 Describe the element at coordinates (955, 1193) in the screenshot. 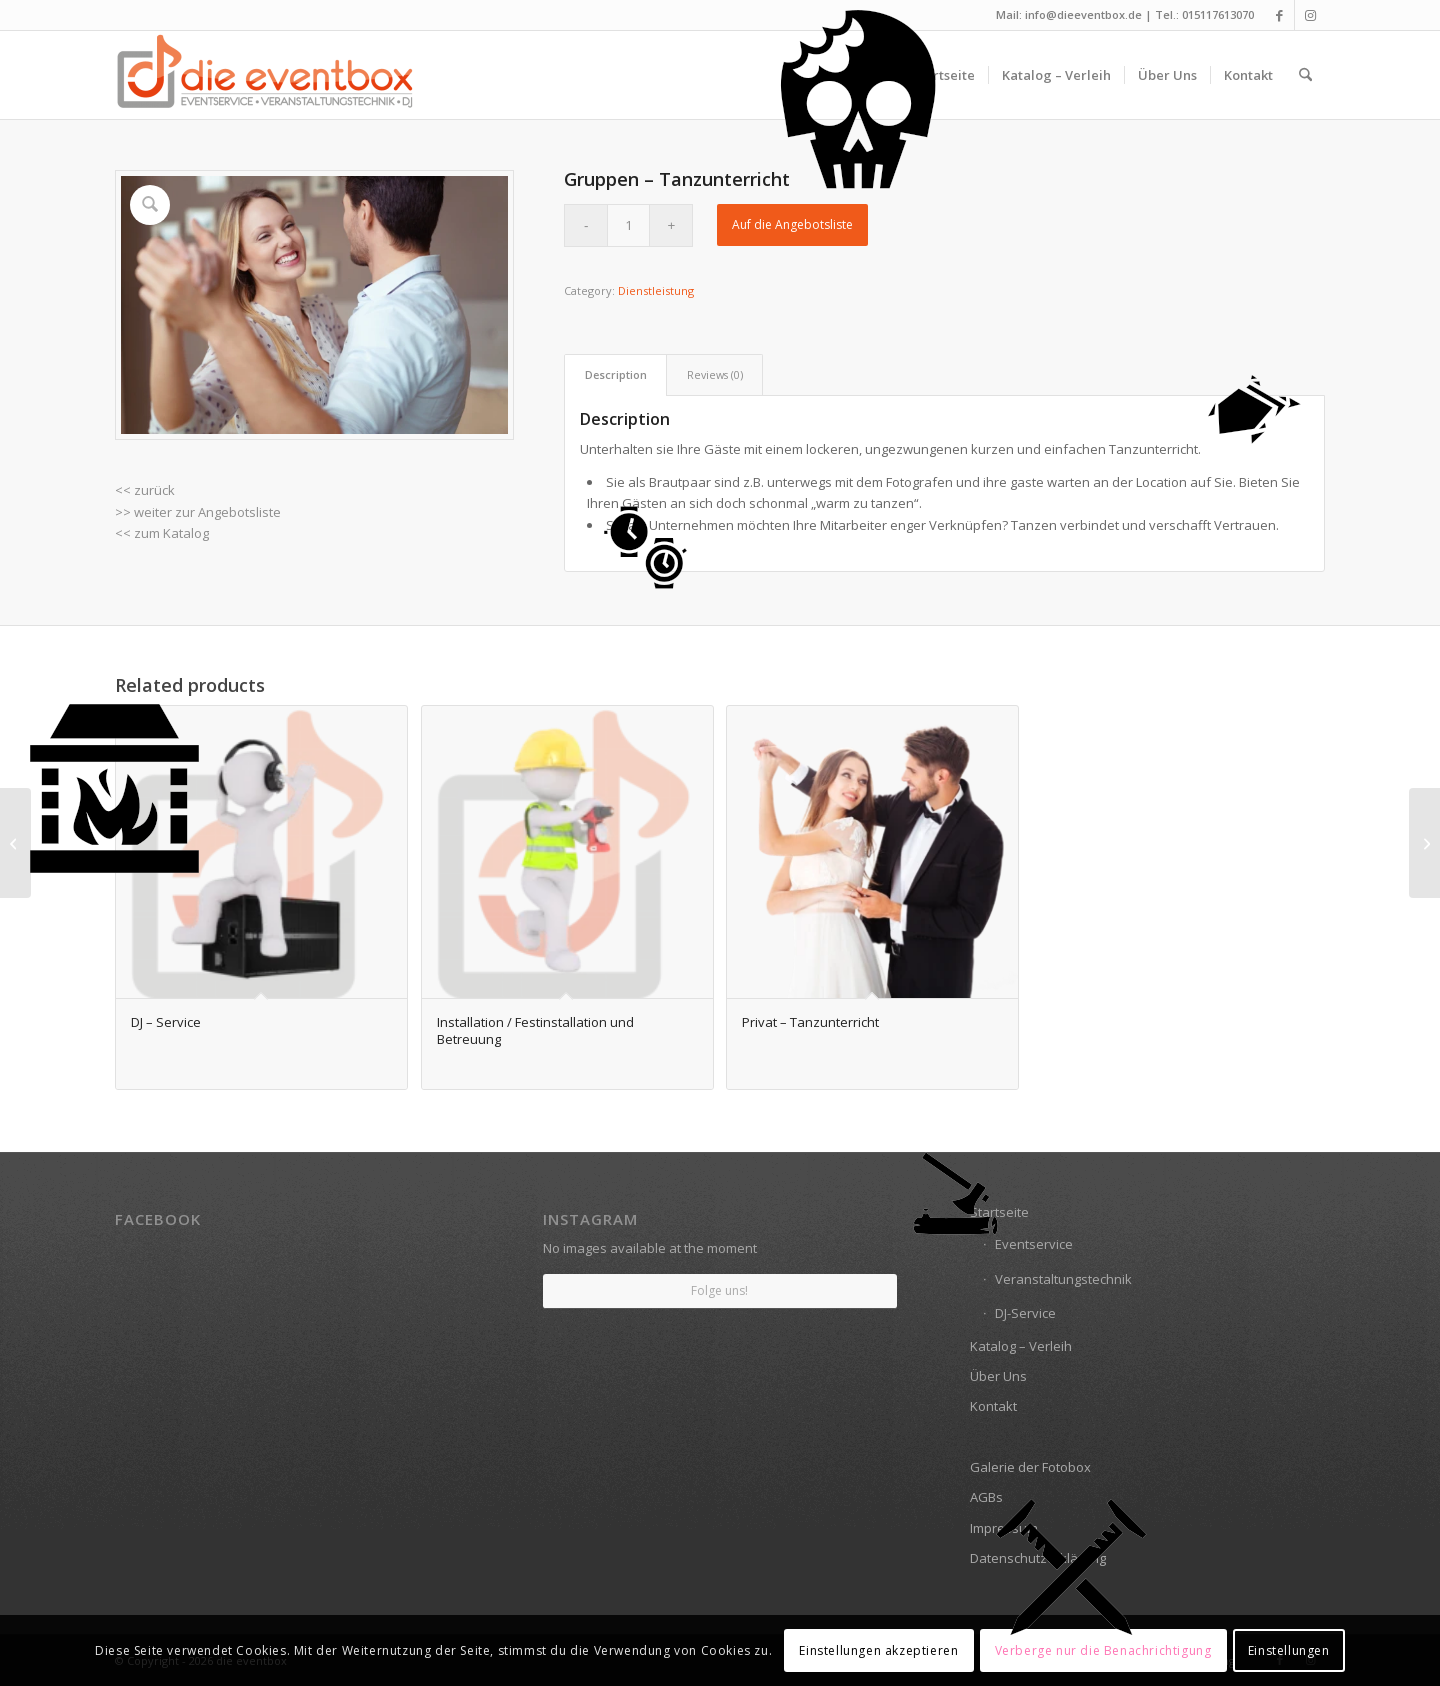

I see `woodcutting or logging activity in a game` at that location.